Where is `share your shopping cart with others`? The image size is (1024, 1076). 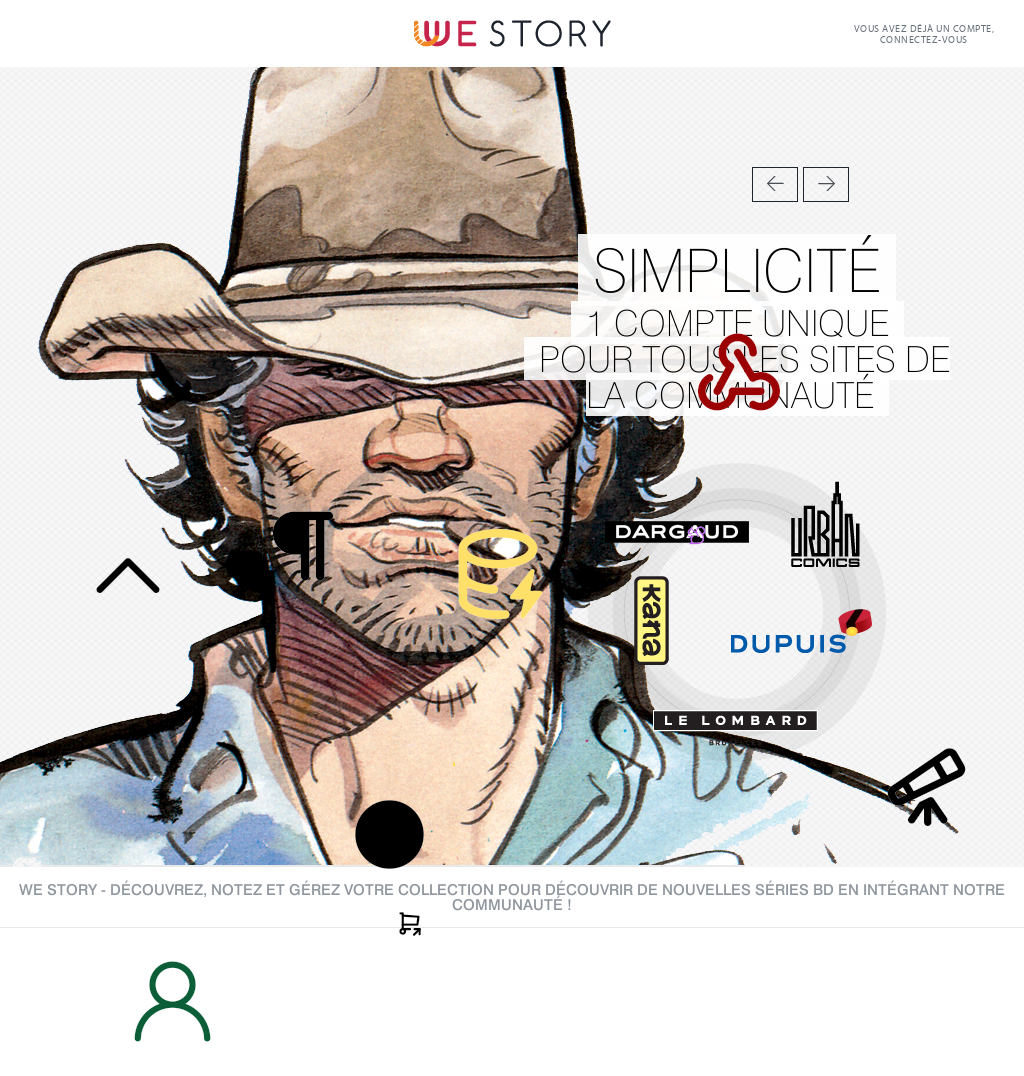
share your shopping cart with others is located at coordinates (409, 923).